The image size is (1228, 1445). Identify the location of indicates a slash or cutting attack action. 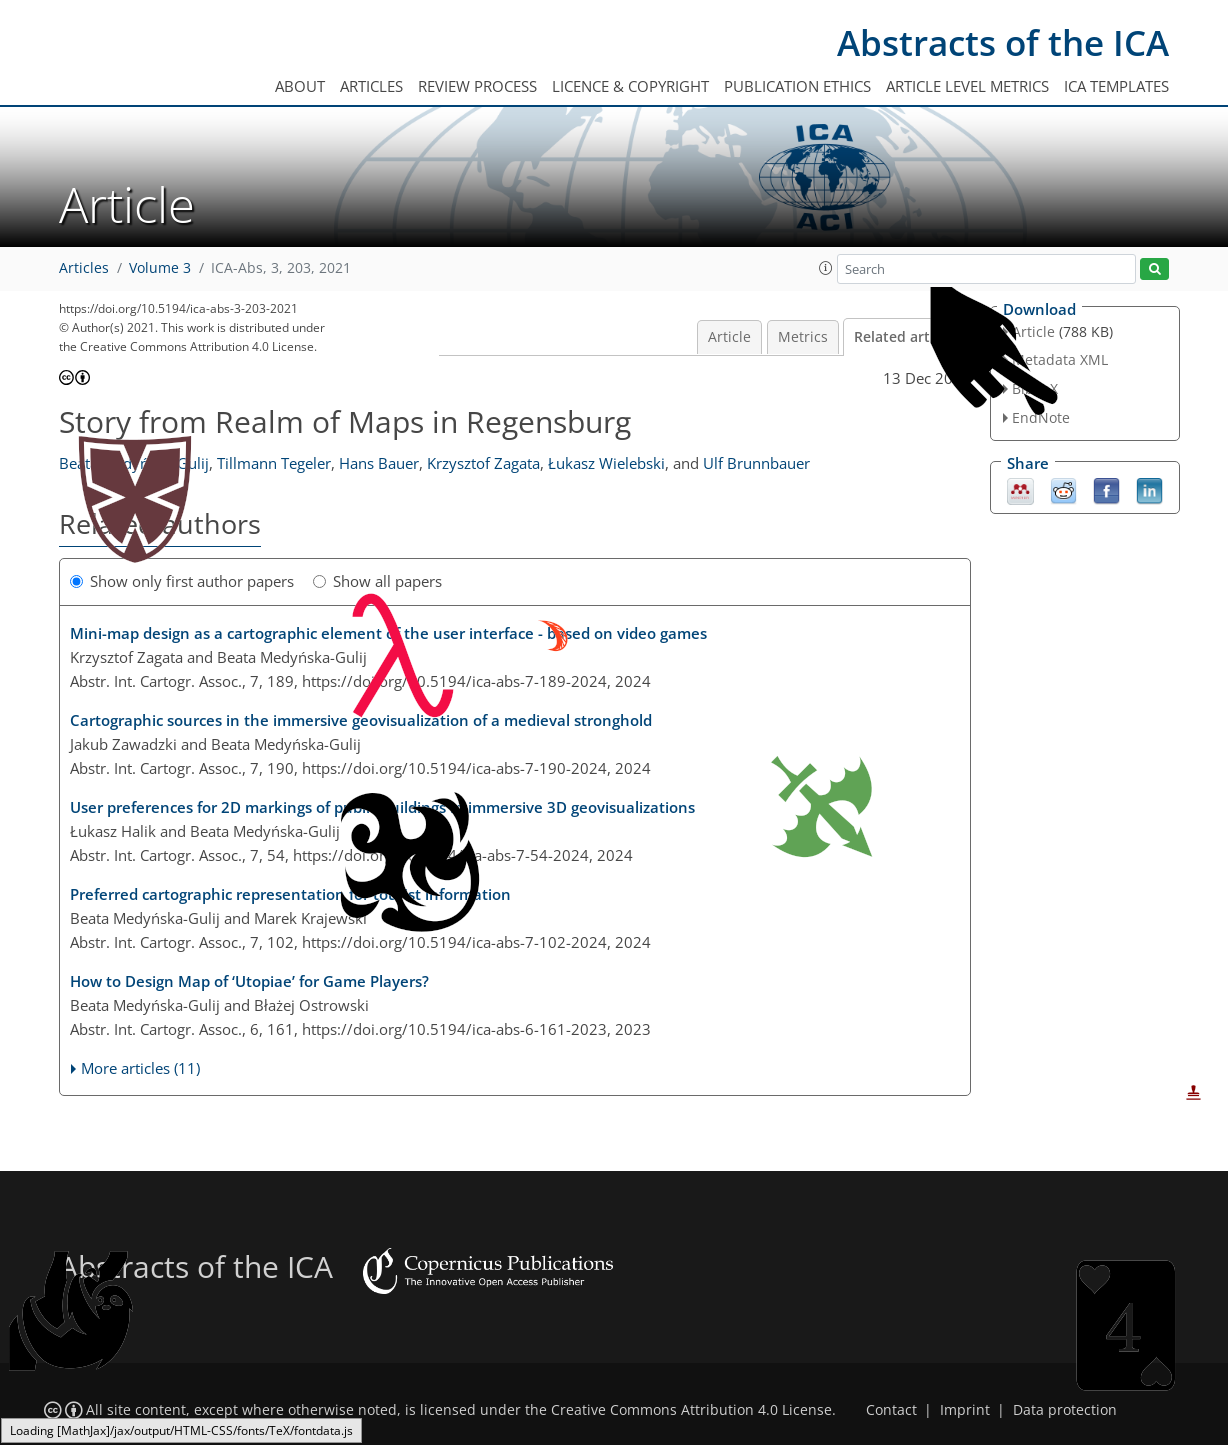
(553, 636).